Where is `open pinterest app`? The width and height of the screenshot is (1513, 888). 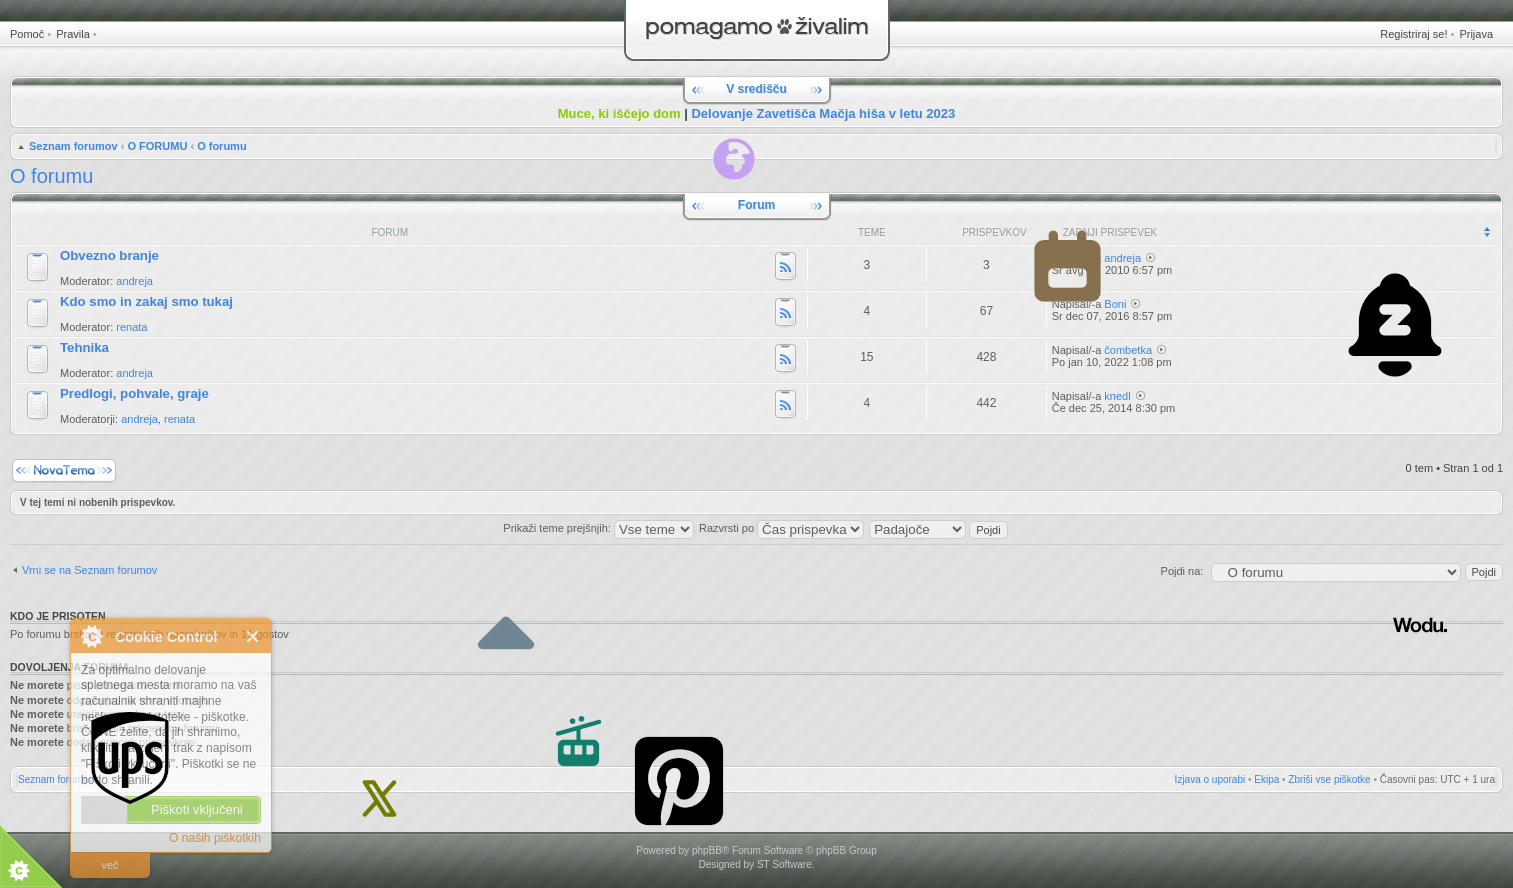 open pinterest app is located at coordinates (679, 781).